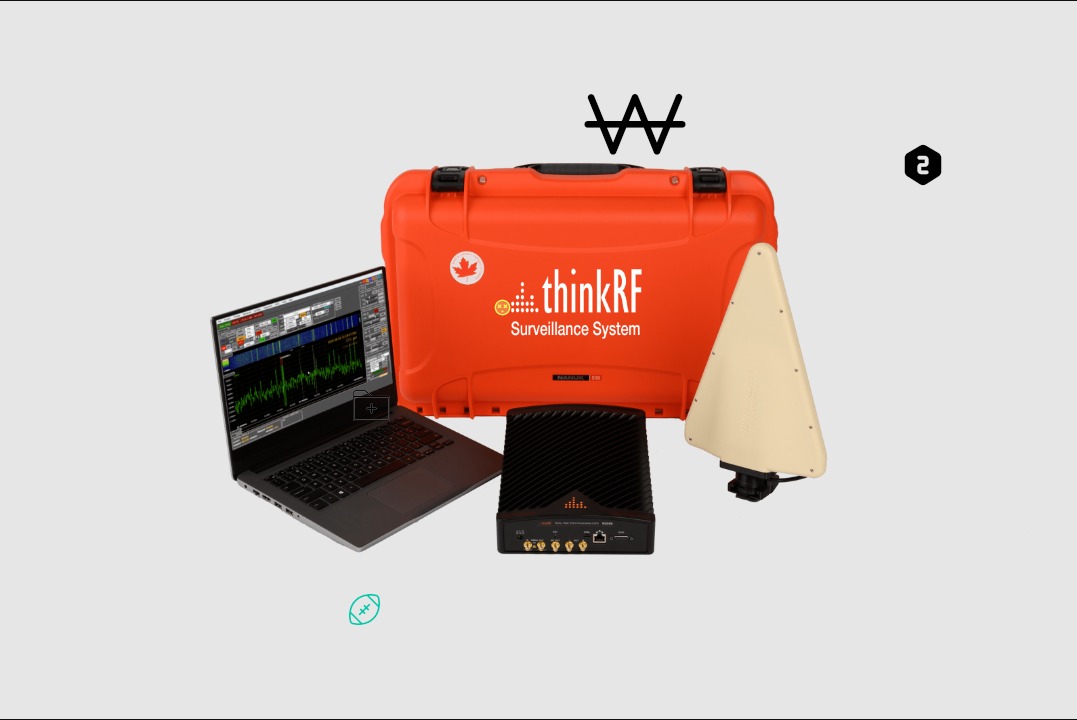 This screenshot has width=1077, height=720. I want to click on indicates Korean won currency, so click(635, 121).